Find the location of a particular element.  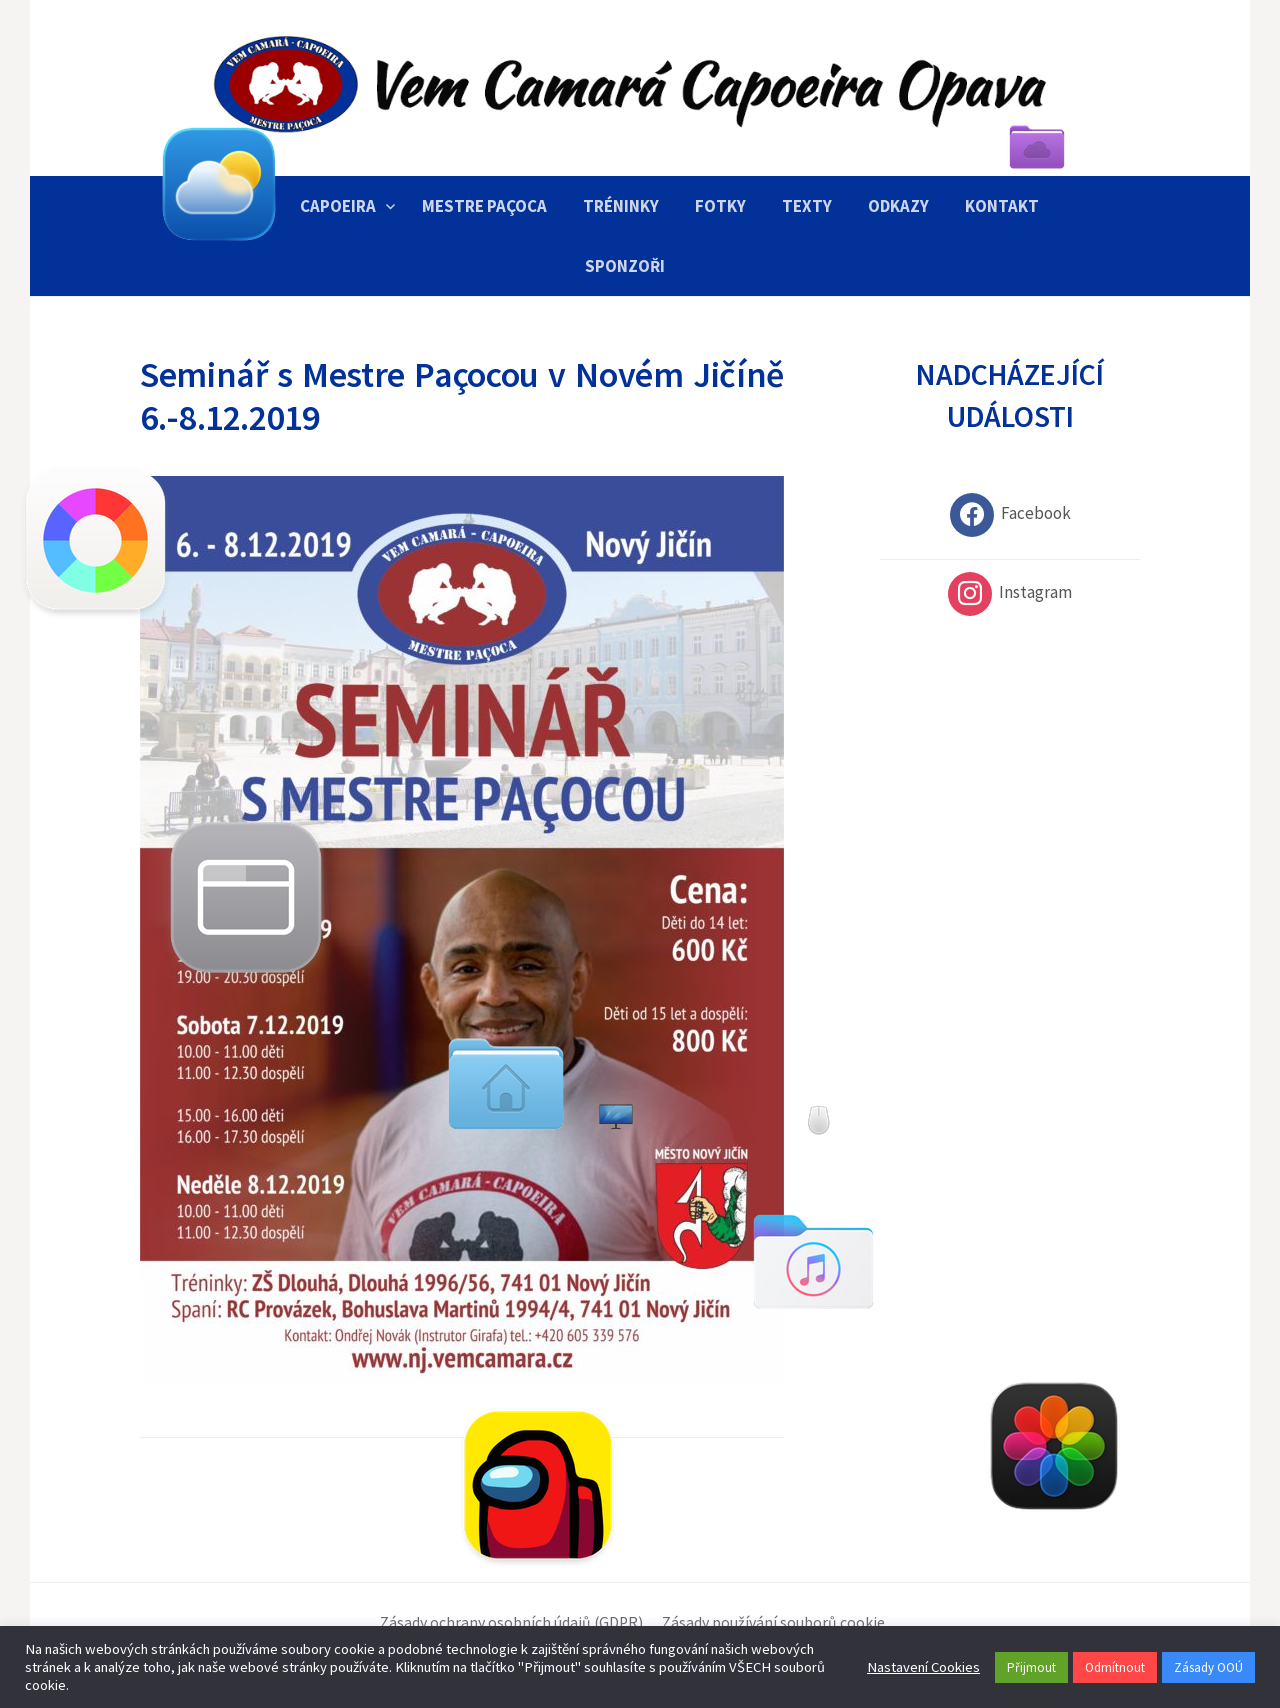

customize window decoration and title bar appearance is located at coordinates (246, 900).